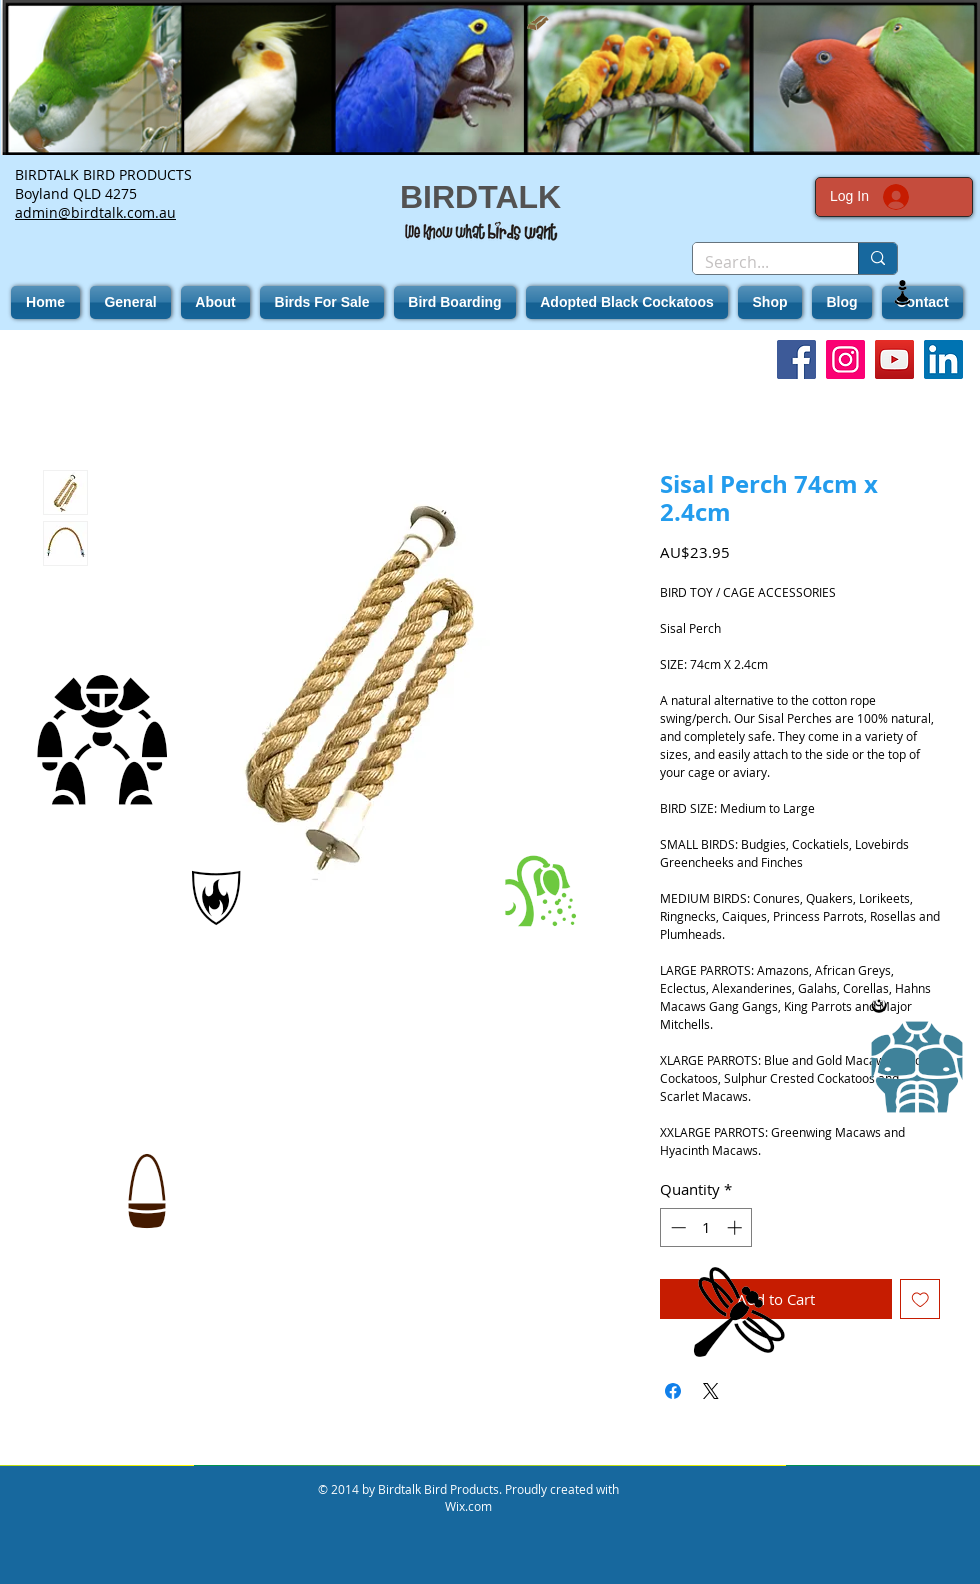  I want to click on access your shopping bag or cart, so click(147, 1191).